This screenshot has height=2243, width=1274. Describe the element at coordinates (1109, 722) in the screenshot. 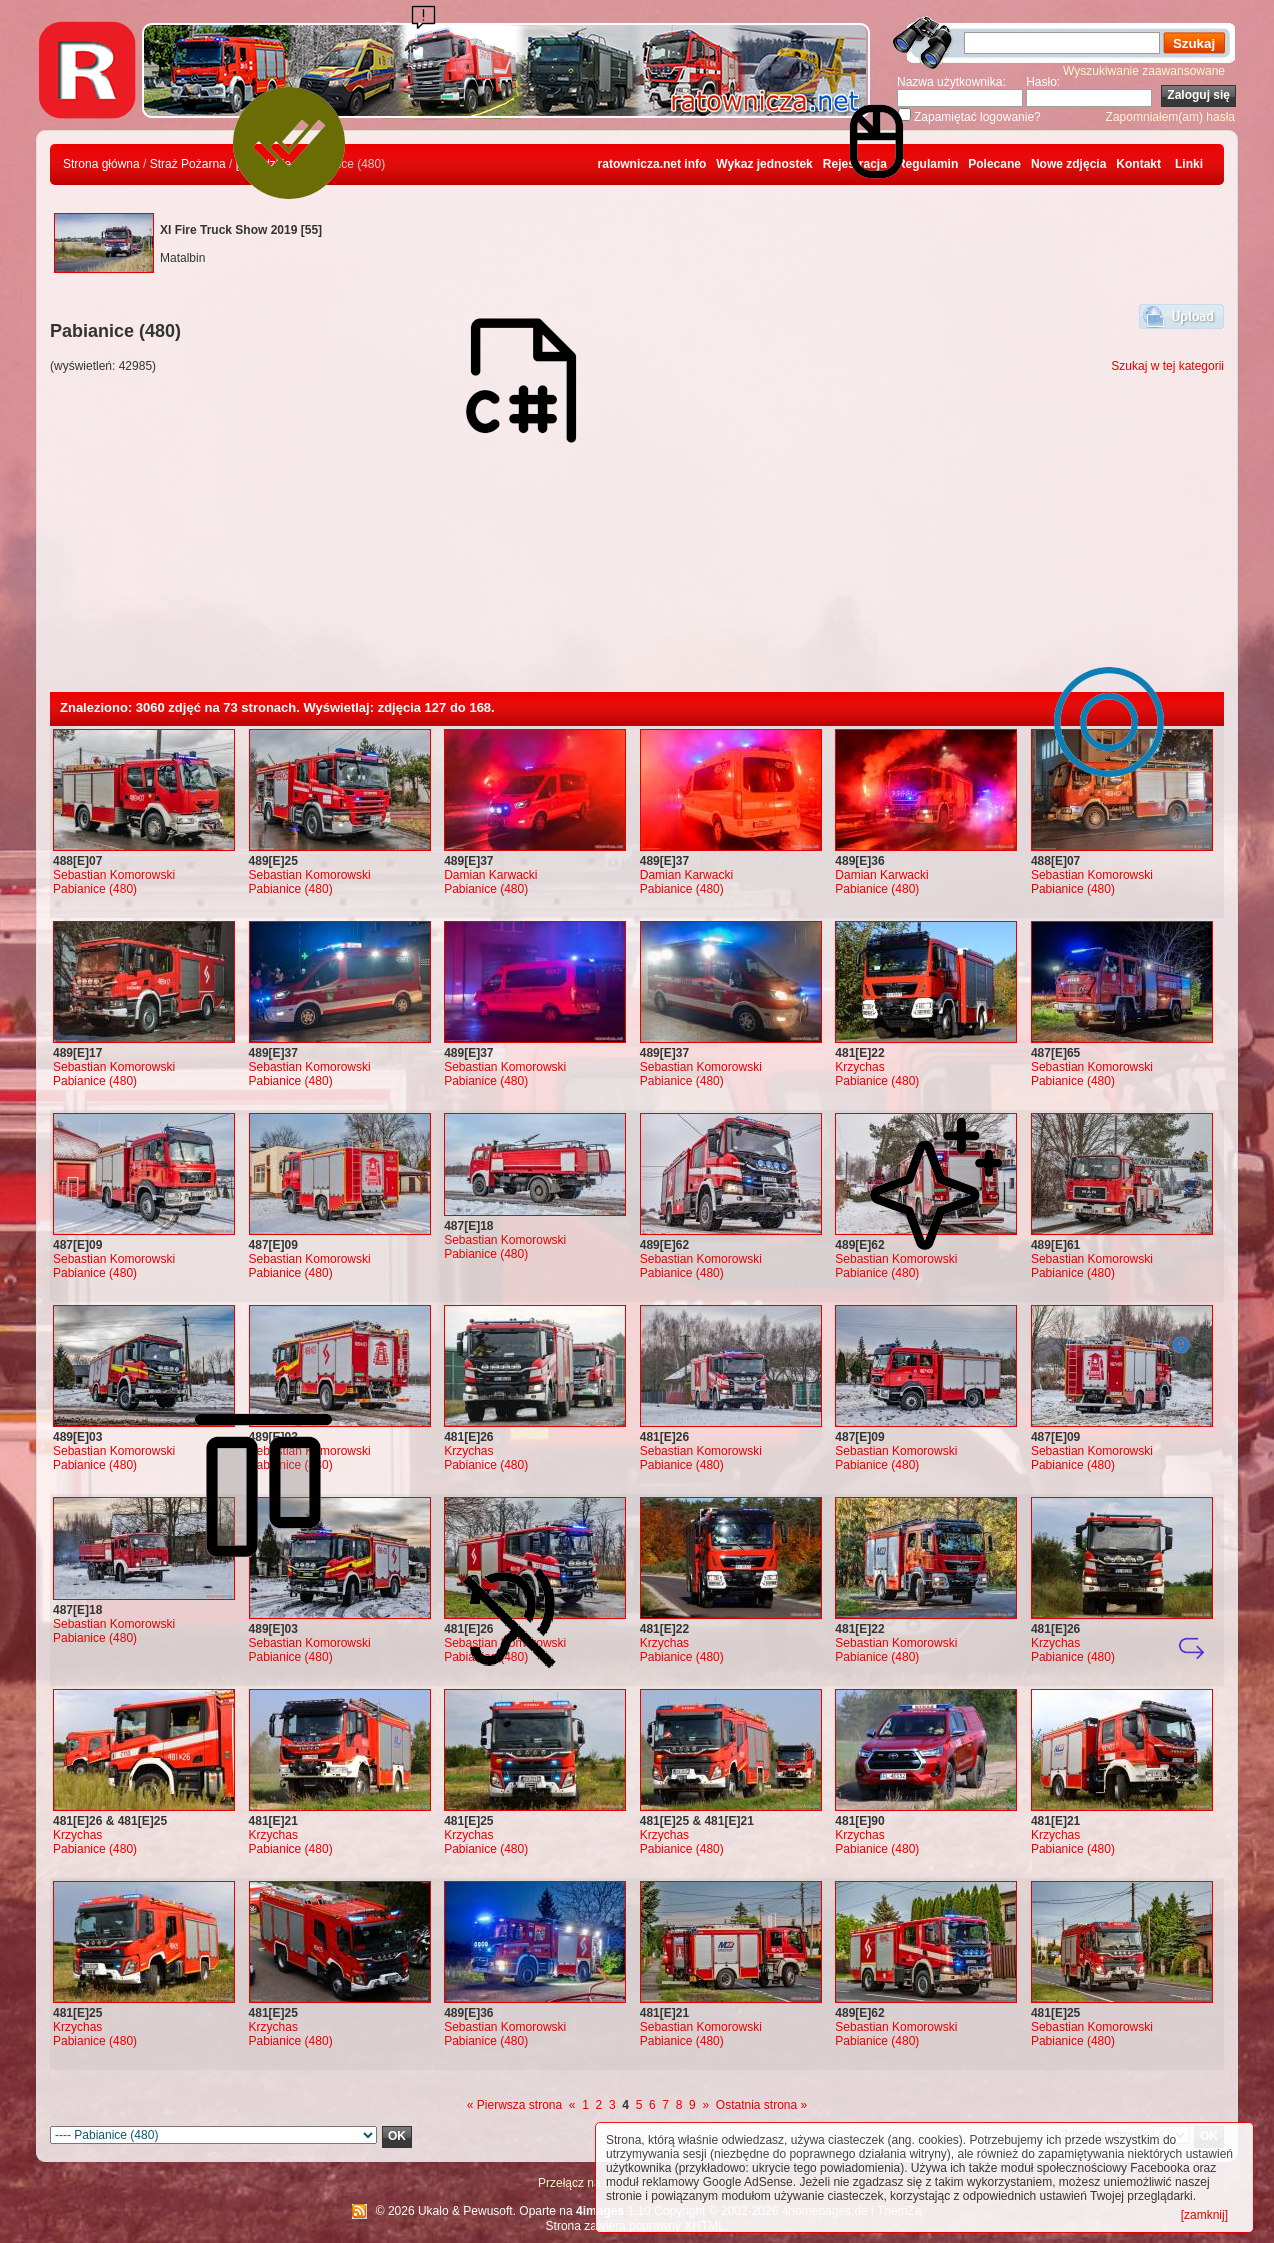

I see `select a single option from a list` at that location.